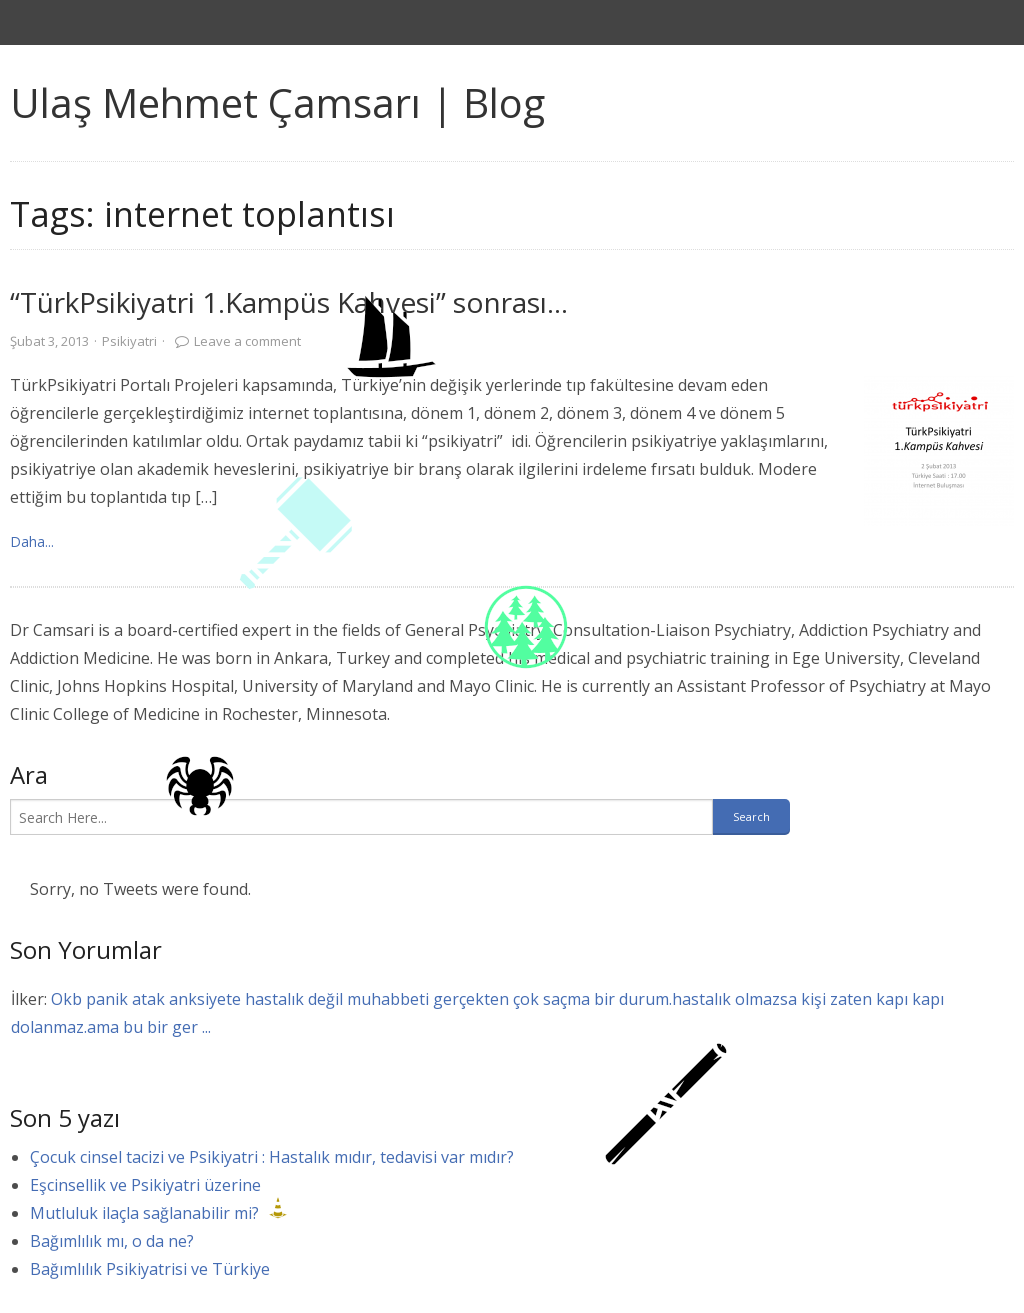 Image resolution: width=1024 pixels, height=1313 pixels. I want to click on explore forest or nature areas in-game, so click(526, 627).